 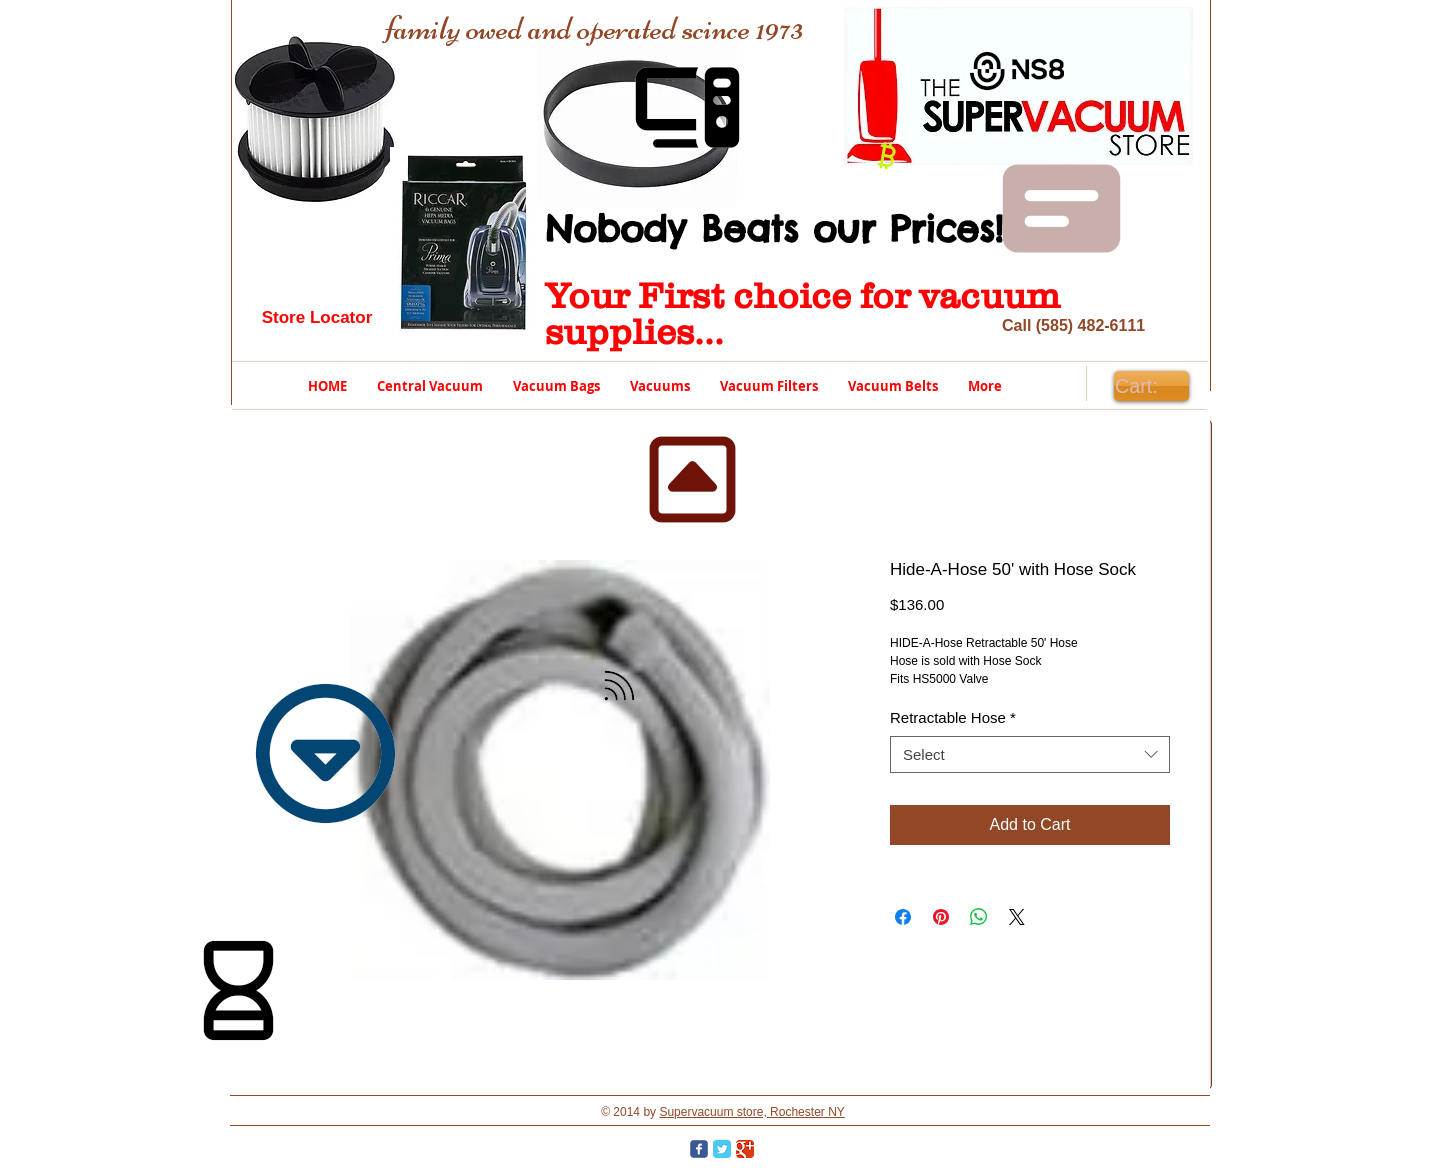 I want to click on indicates time is running low, so click(x=238, y=990).